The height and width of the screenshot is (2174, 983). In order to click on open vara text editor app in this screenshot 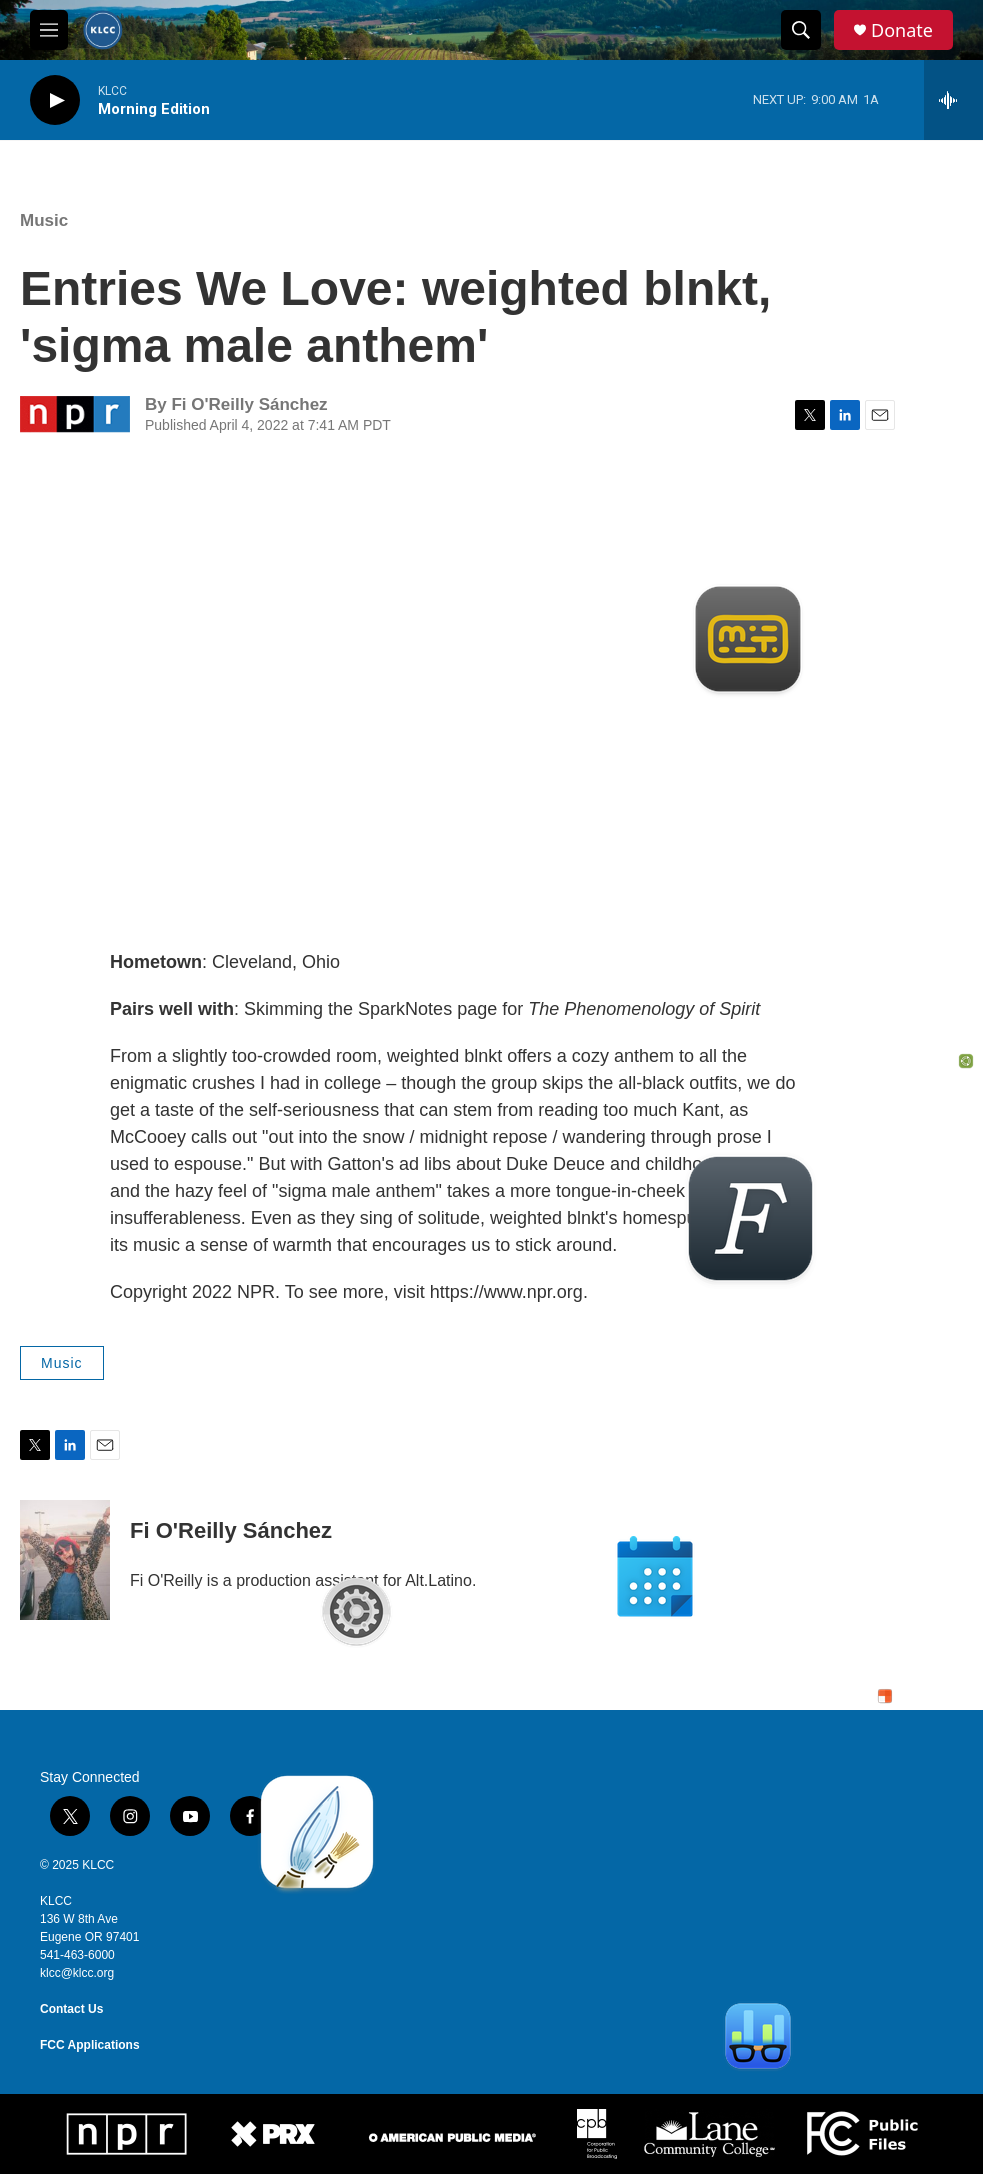, I will do `click(317, 1832)`.